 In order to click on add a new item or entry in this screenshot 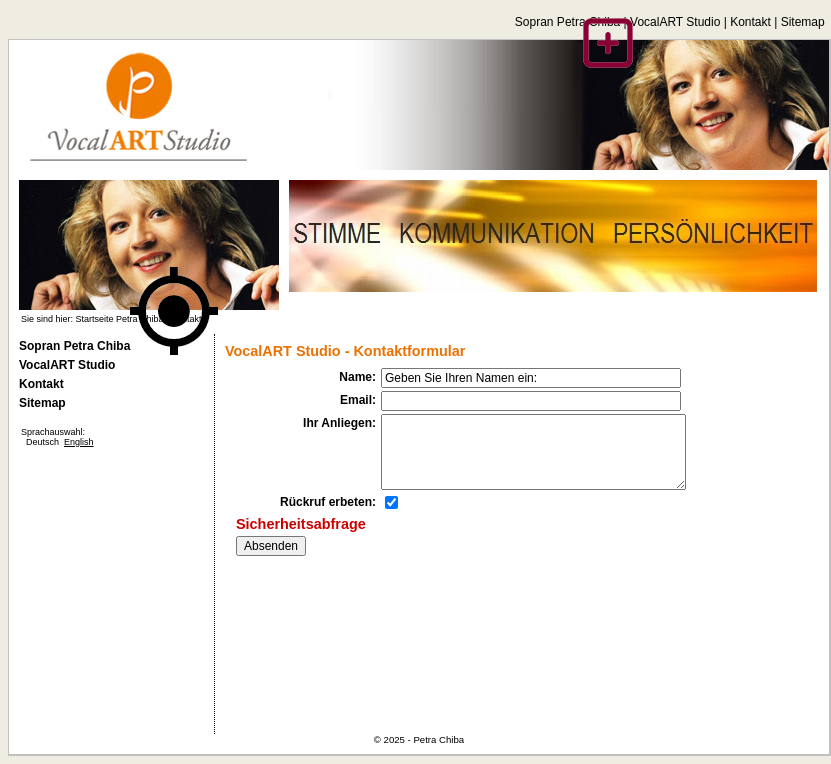, I will do `click(608, 43)`.